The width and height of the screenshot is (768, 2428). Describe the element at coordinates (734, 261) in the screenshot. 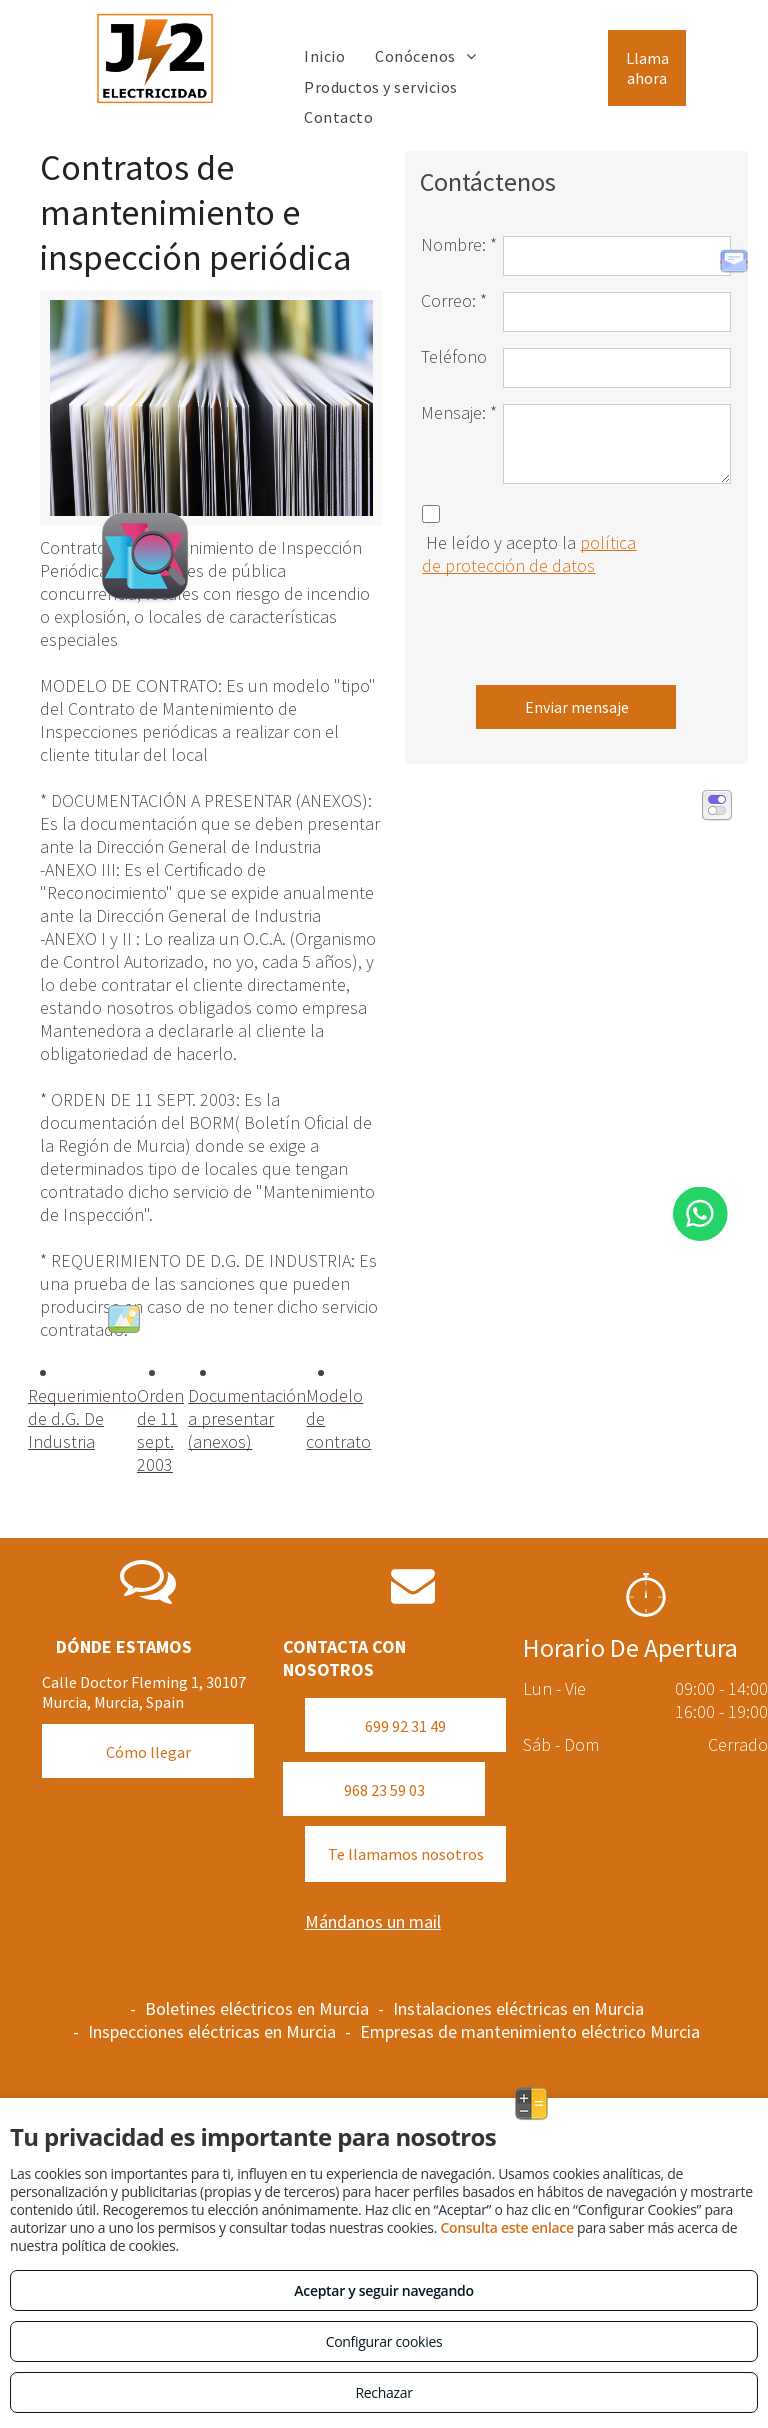

I see `open email application` at that location.